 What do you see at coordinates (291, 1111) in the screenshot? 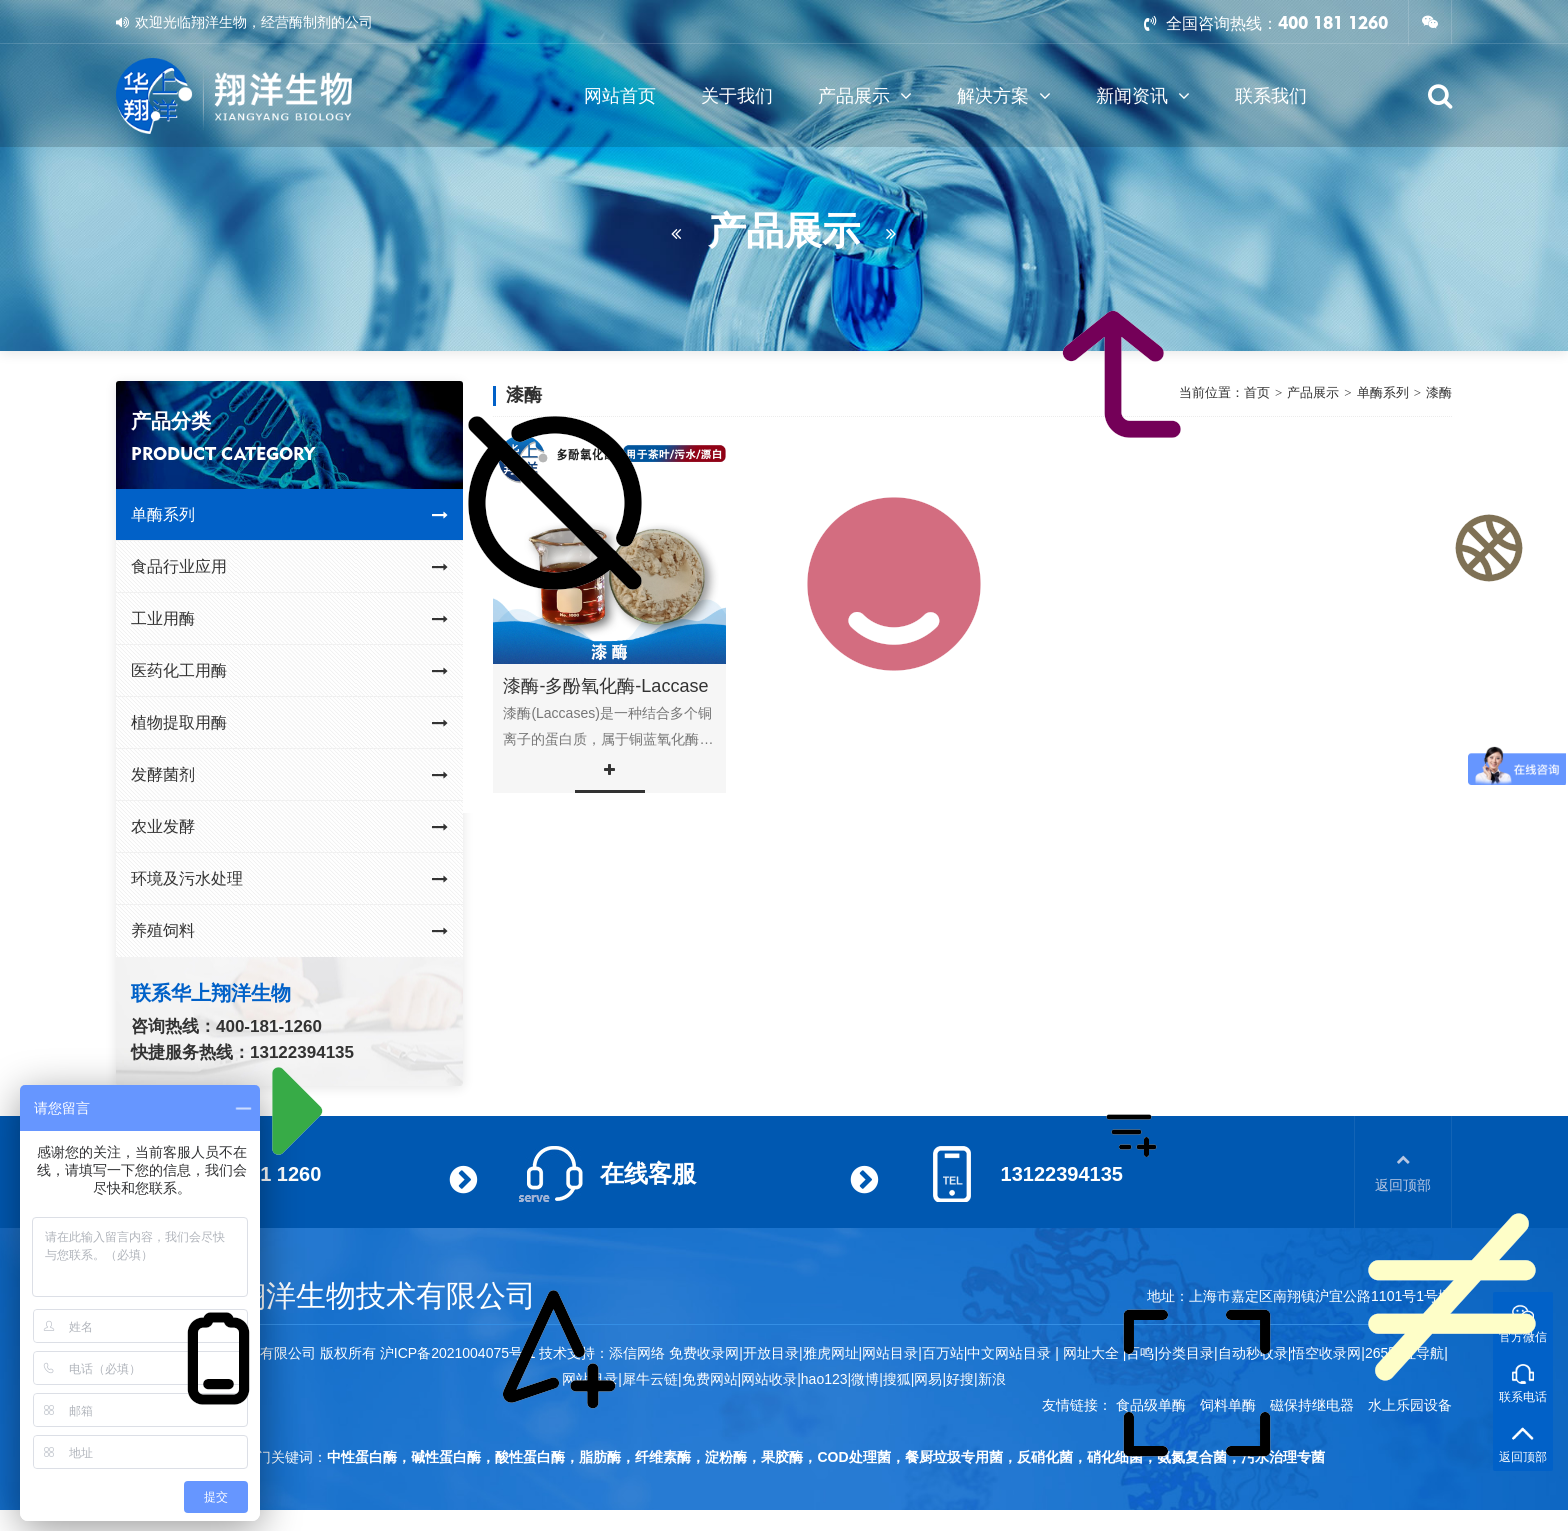
I see `navigate to the next item or page` at bounding box center [291, 1111].